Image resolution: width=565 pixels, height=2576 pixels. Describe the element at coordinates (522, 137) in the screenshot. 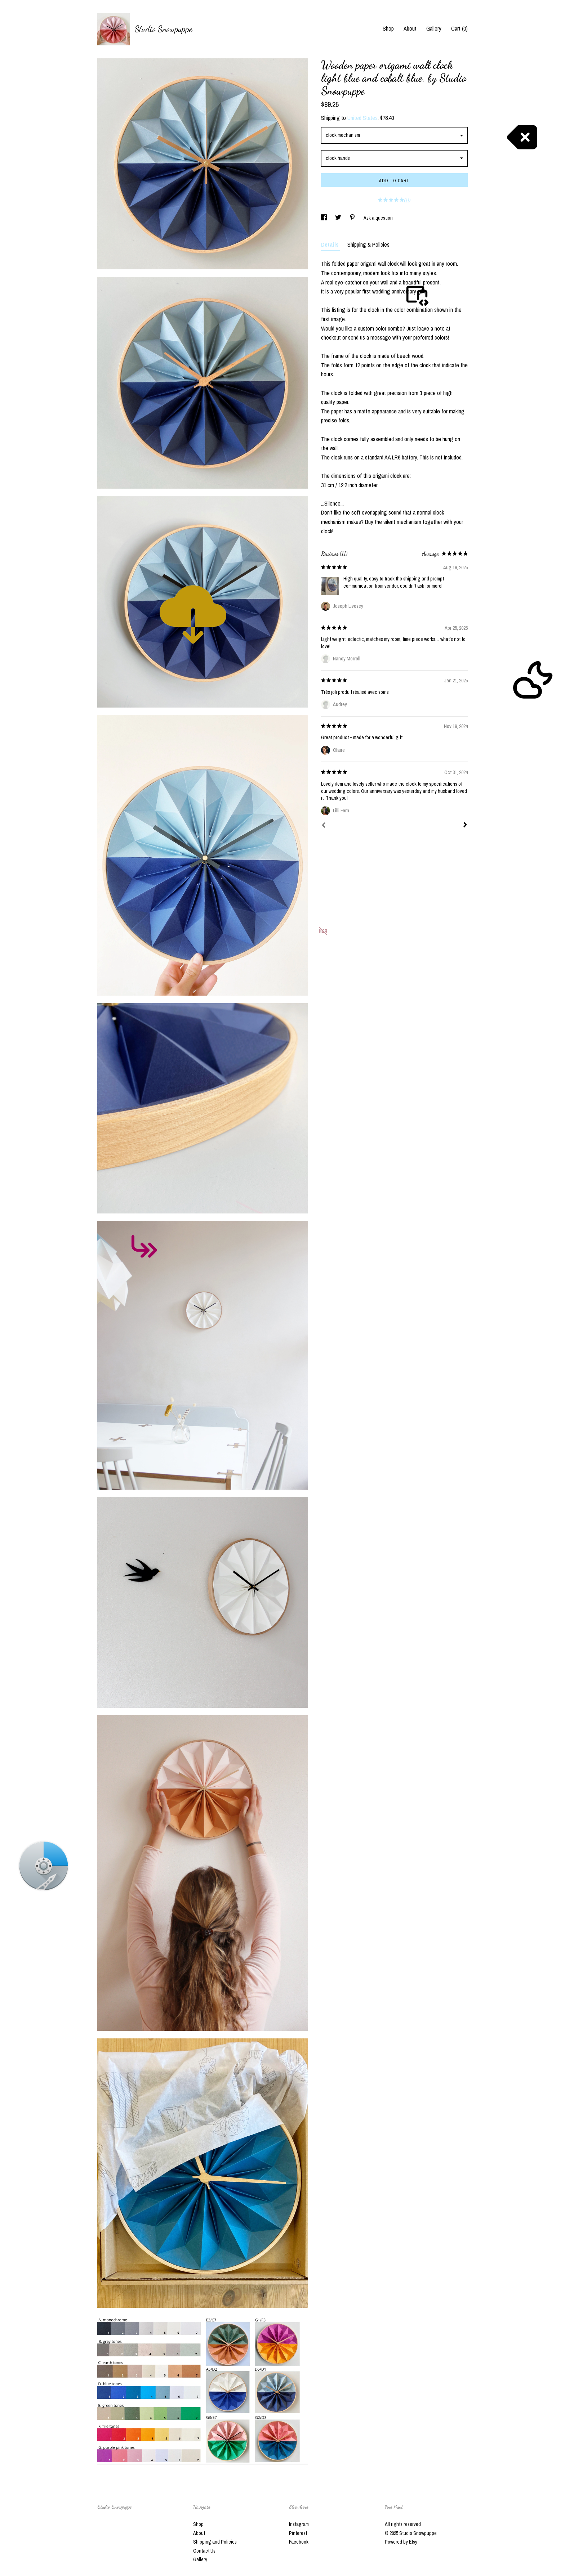

I see `delete the last character entered` at that location.